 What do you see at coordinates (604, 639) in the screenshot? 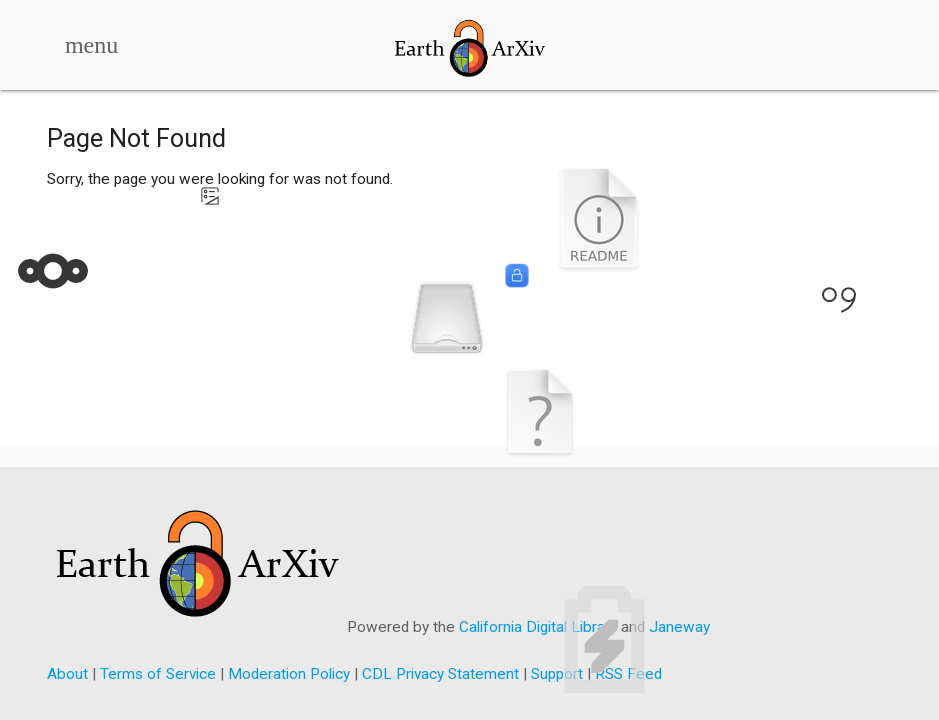
I see `indicates device is connected to power` at bounding box center [604, 639].